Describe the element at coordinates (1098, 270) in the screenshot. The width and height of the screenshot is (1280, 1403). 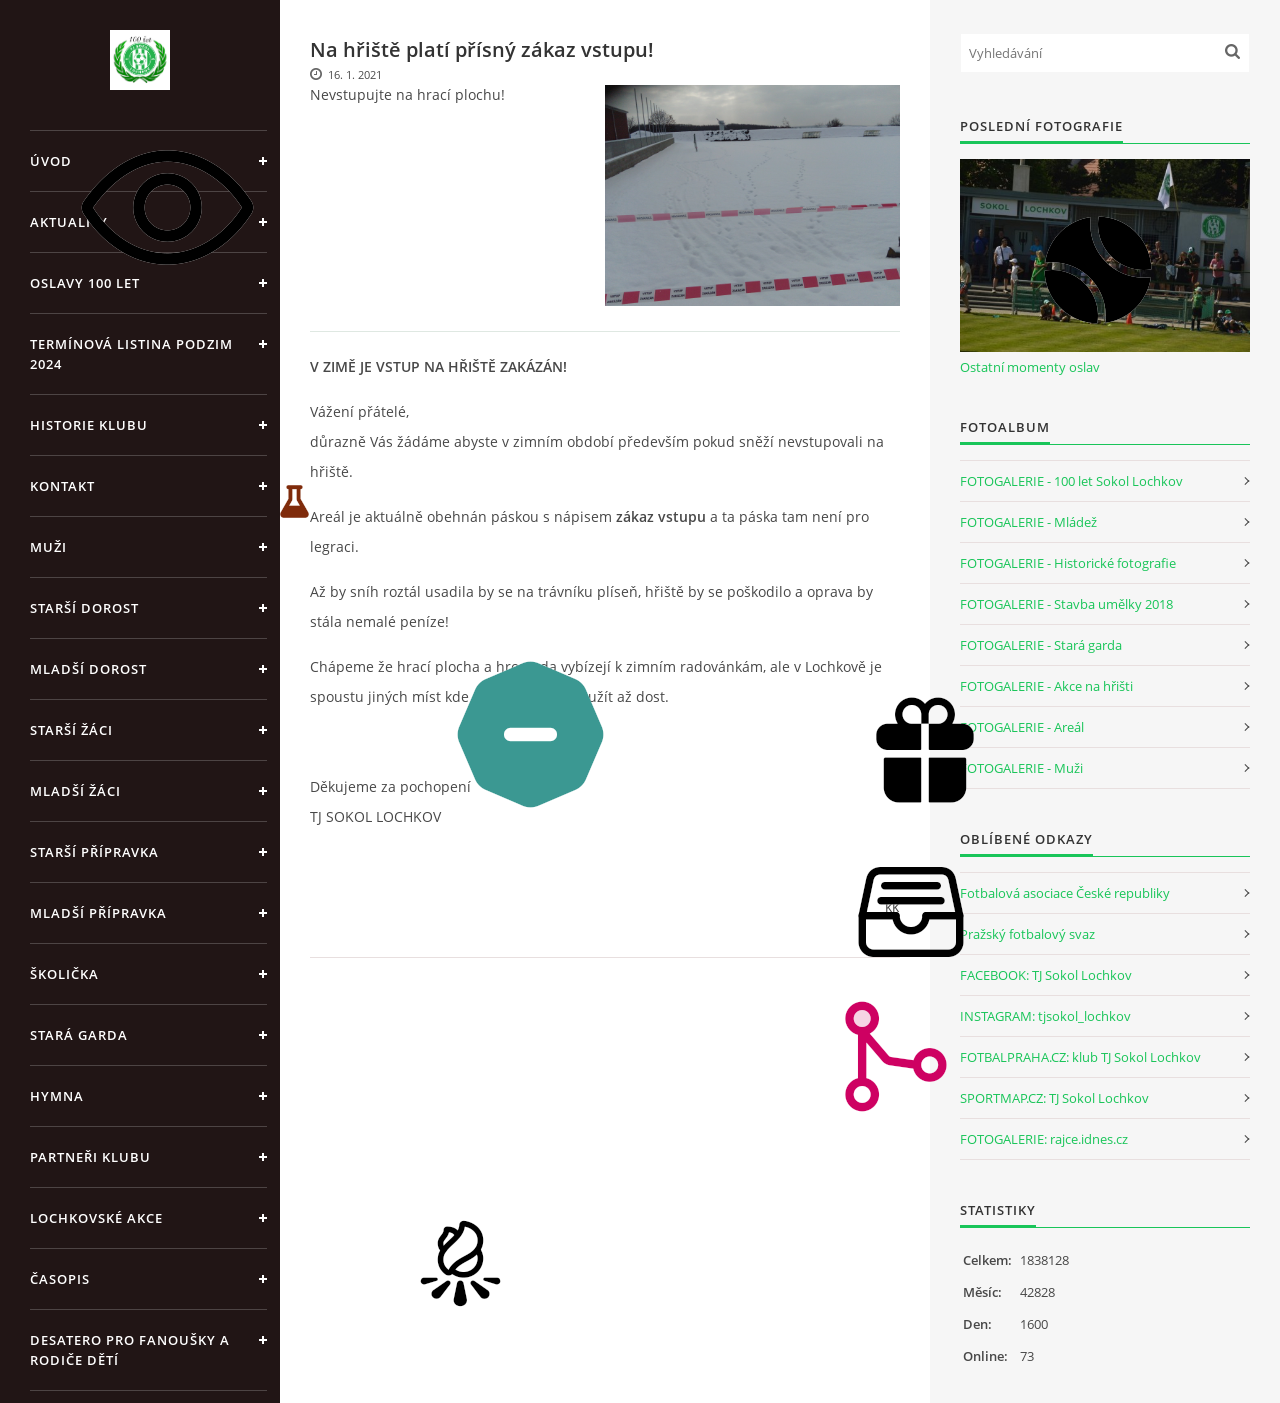
I see `access tennis or sports-related features` at that location.